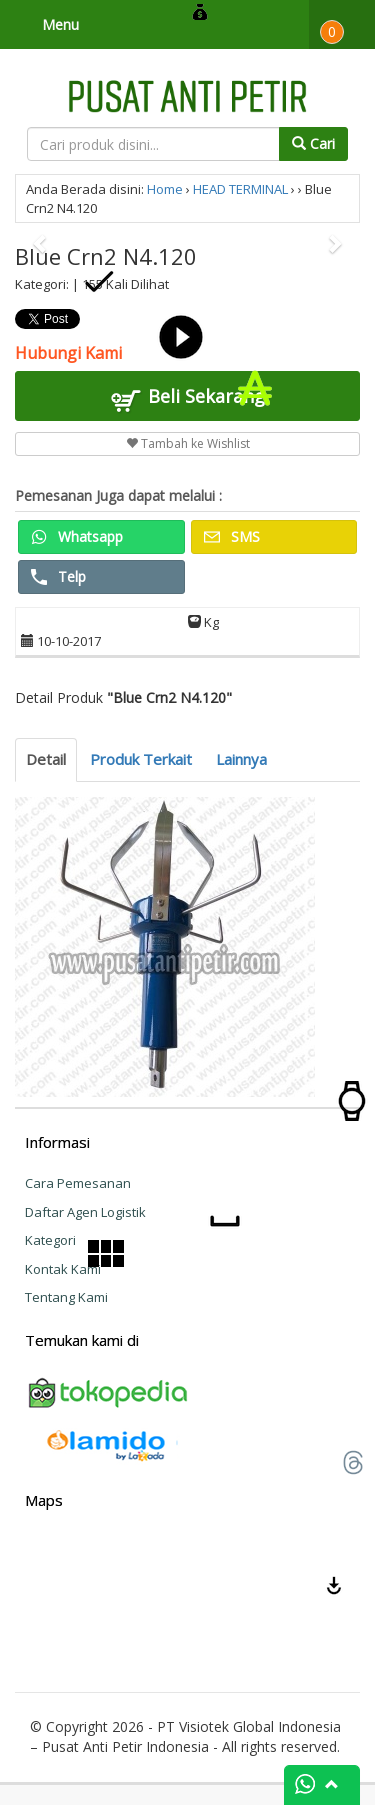  I want to click on view your earnings or balance, so click(200, 12).